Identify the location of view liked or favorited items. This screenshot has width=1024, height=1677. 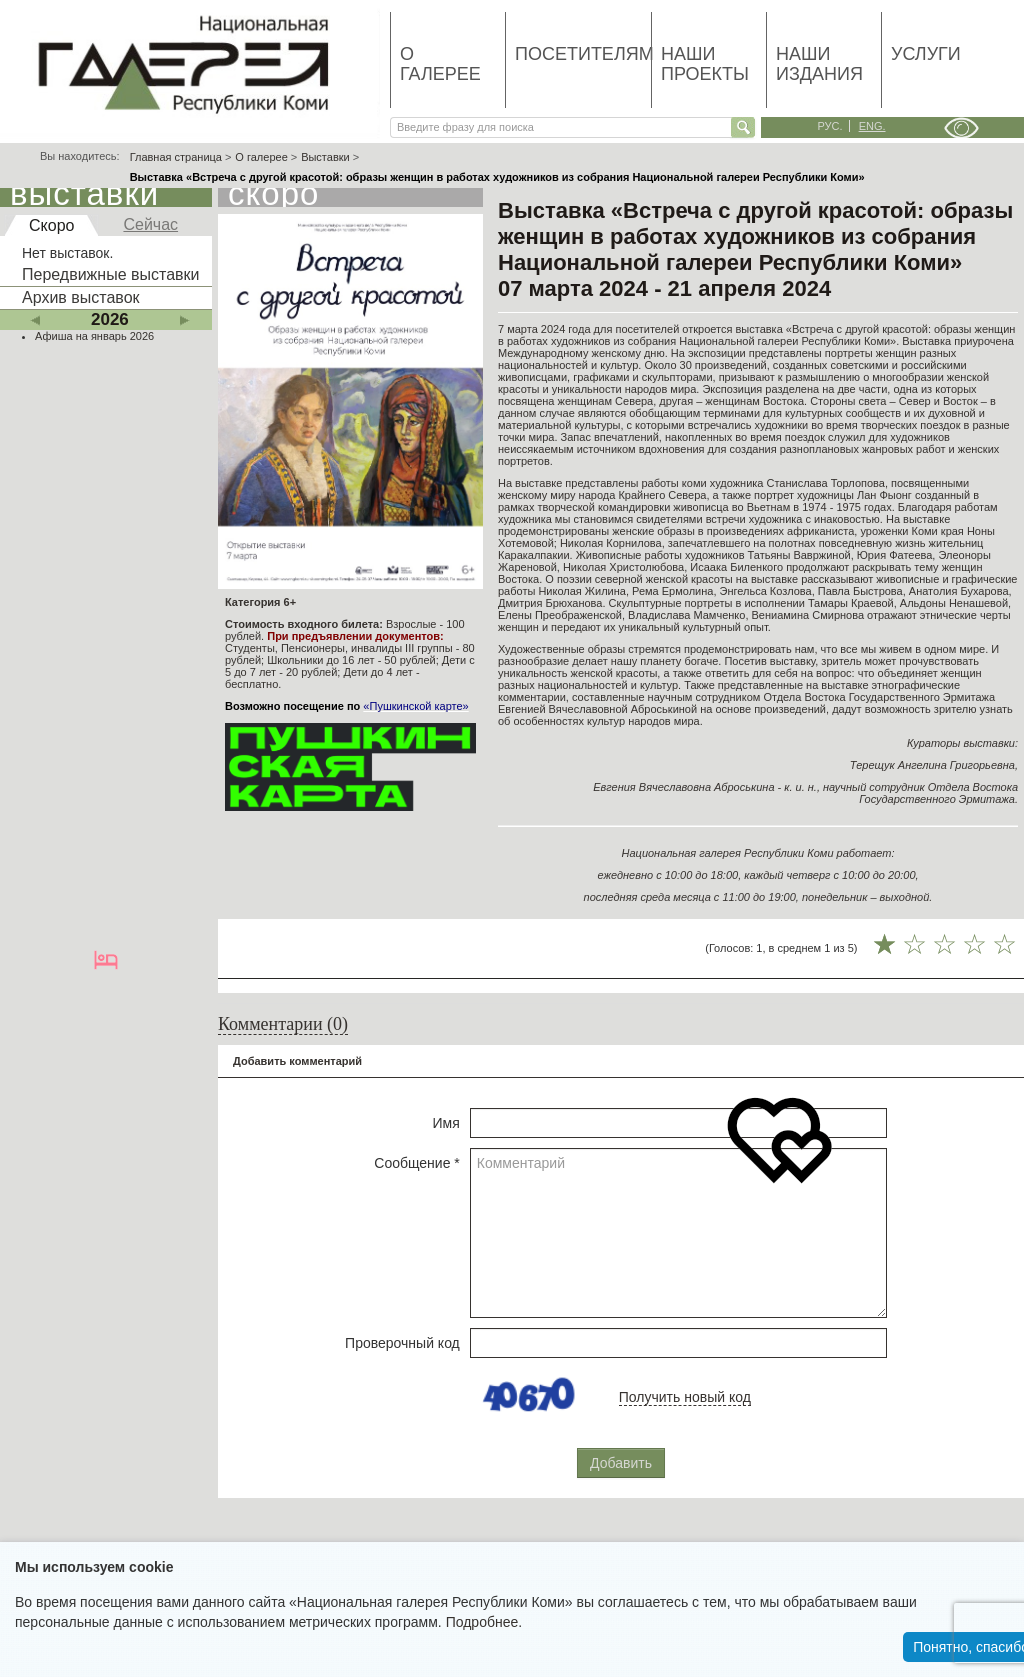
(778, 1139).